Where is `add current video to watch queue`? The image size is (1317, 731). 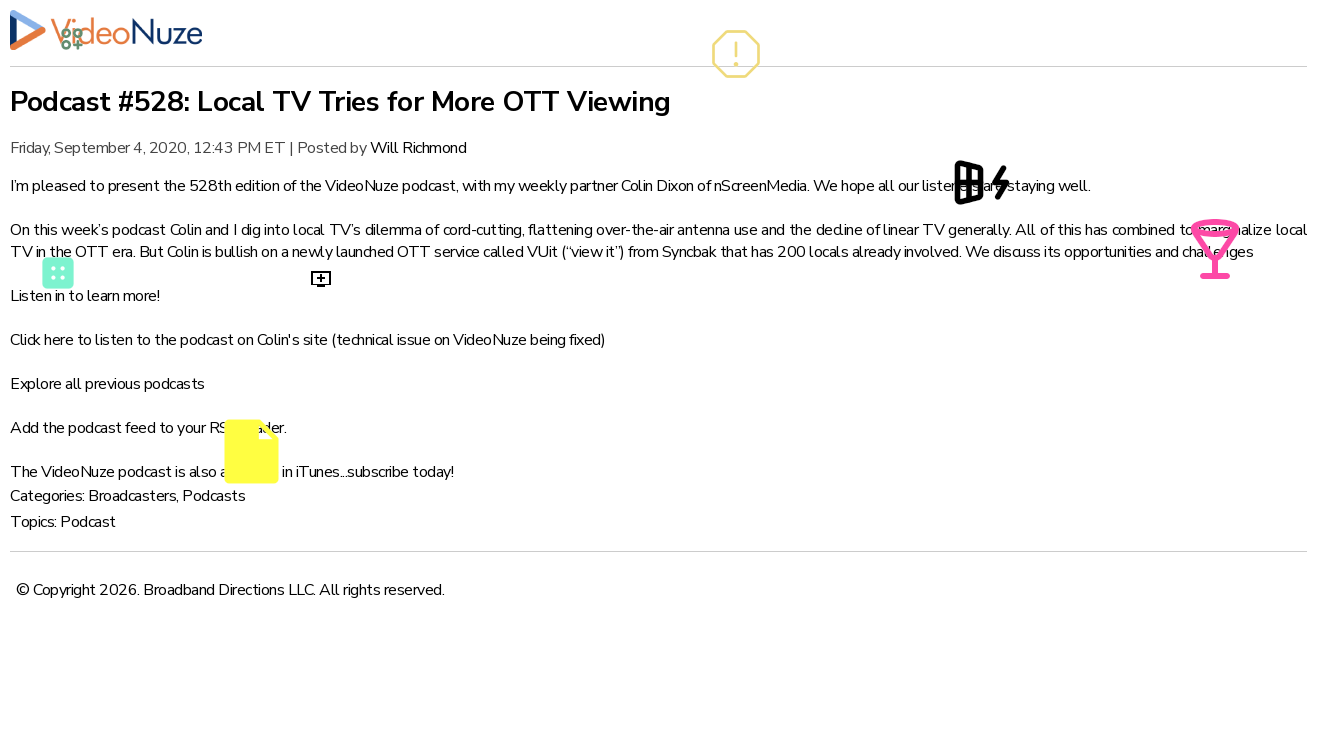
add current video to watch queue is located at coordinates (321, 279).